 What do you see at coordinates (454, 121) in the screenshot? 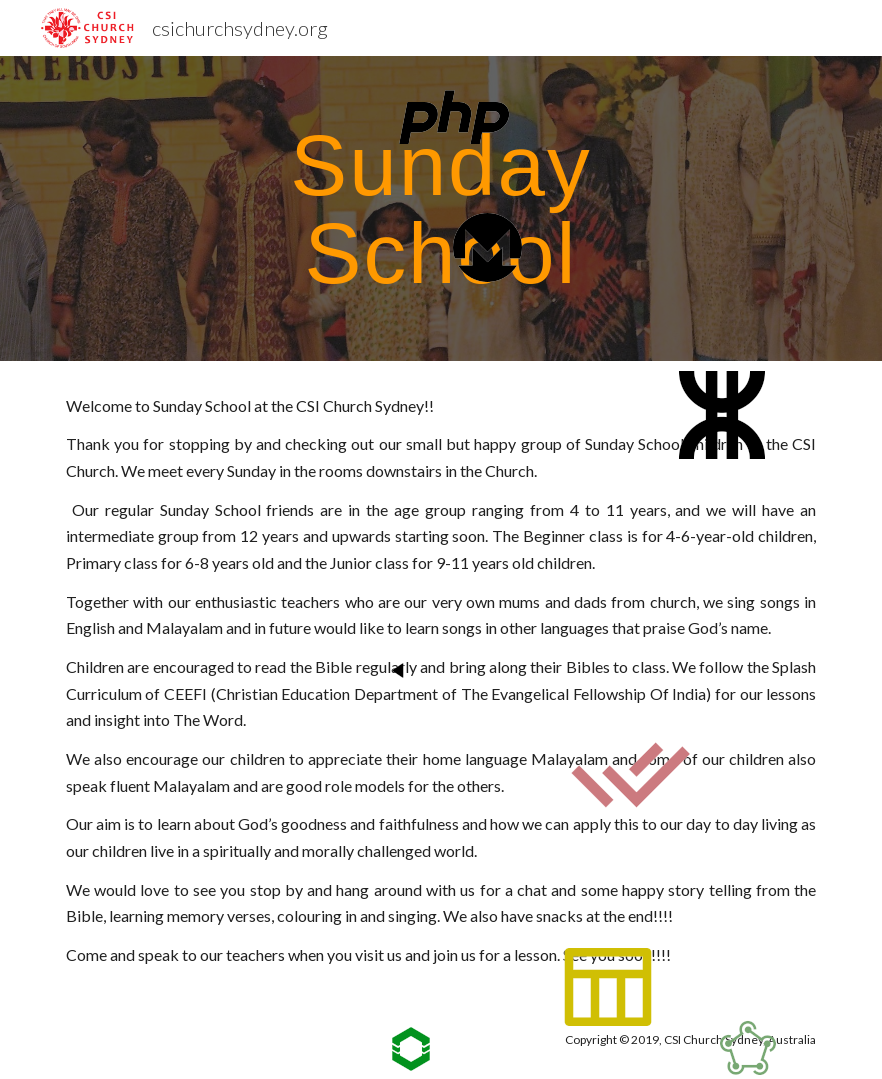
I see `indicates PHP programming language` at bounding box center [454, 121].